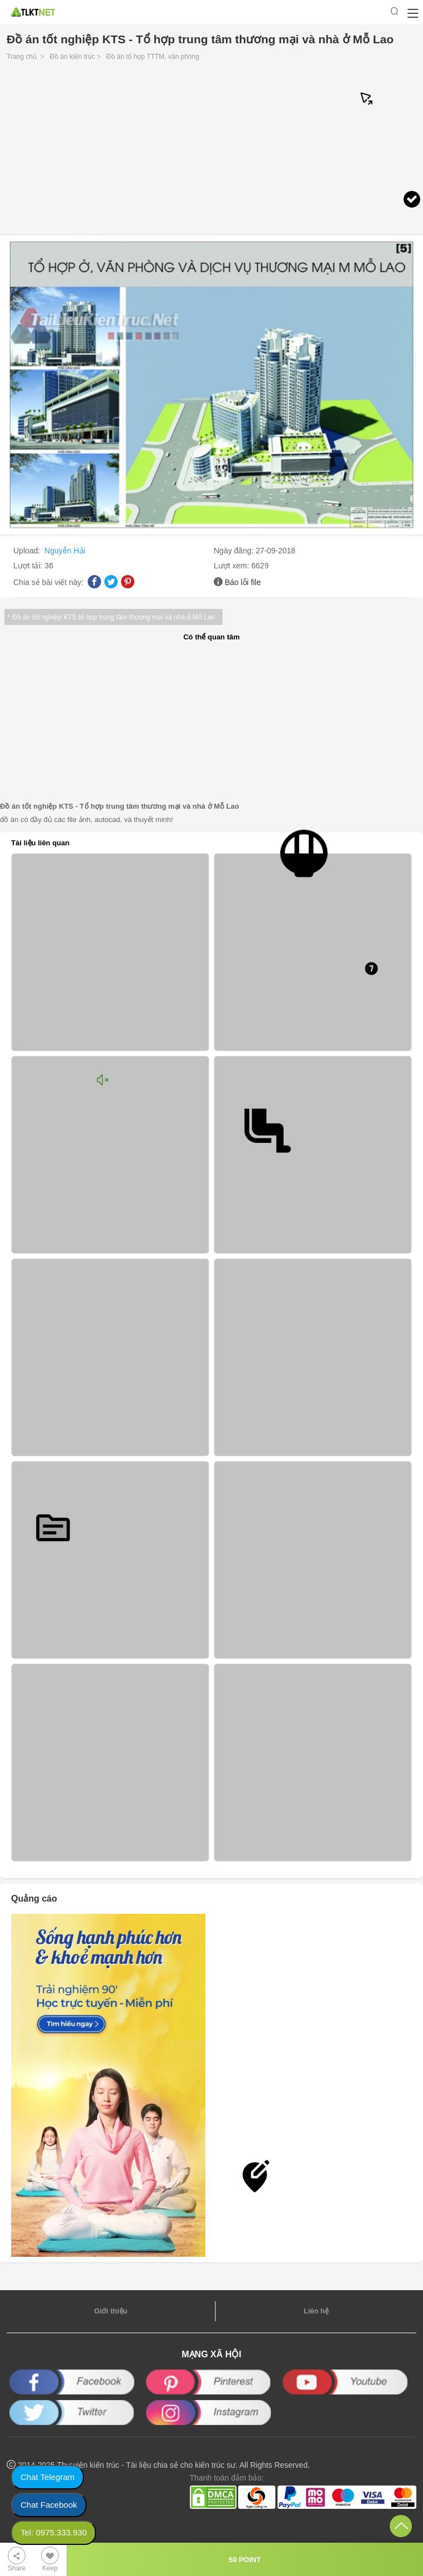 Image resolution: width=423 pixels, height=2576 pixels. Describe the element at coordinates (366, 98) in the screenshot. I see `share cursor or pointer location` at that location.